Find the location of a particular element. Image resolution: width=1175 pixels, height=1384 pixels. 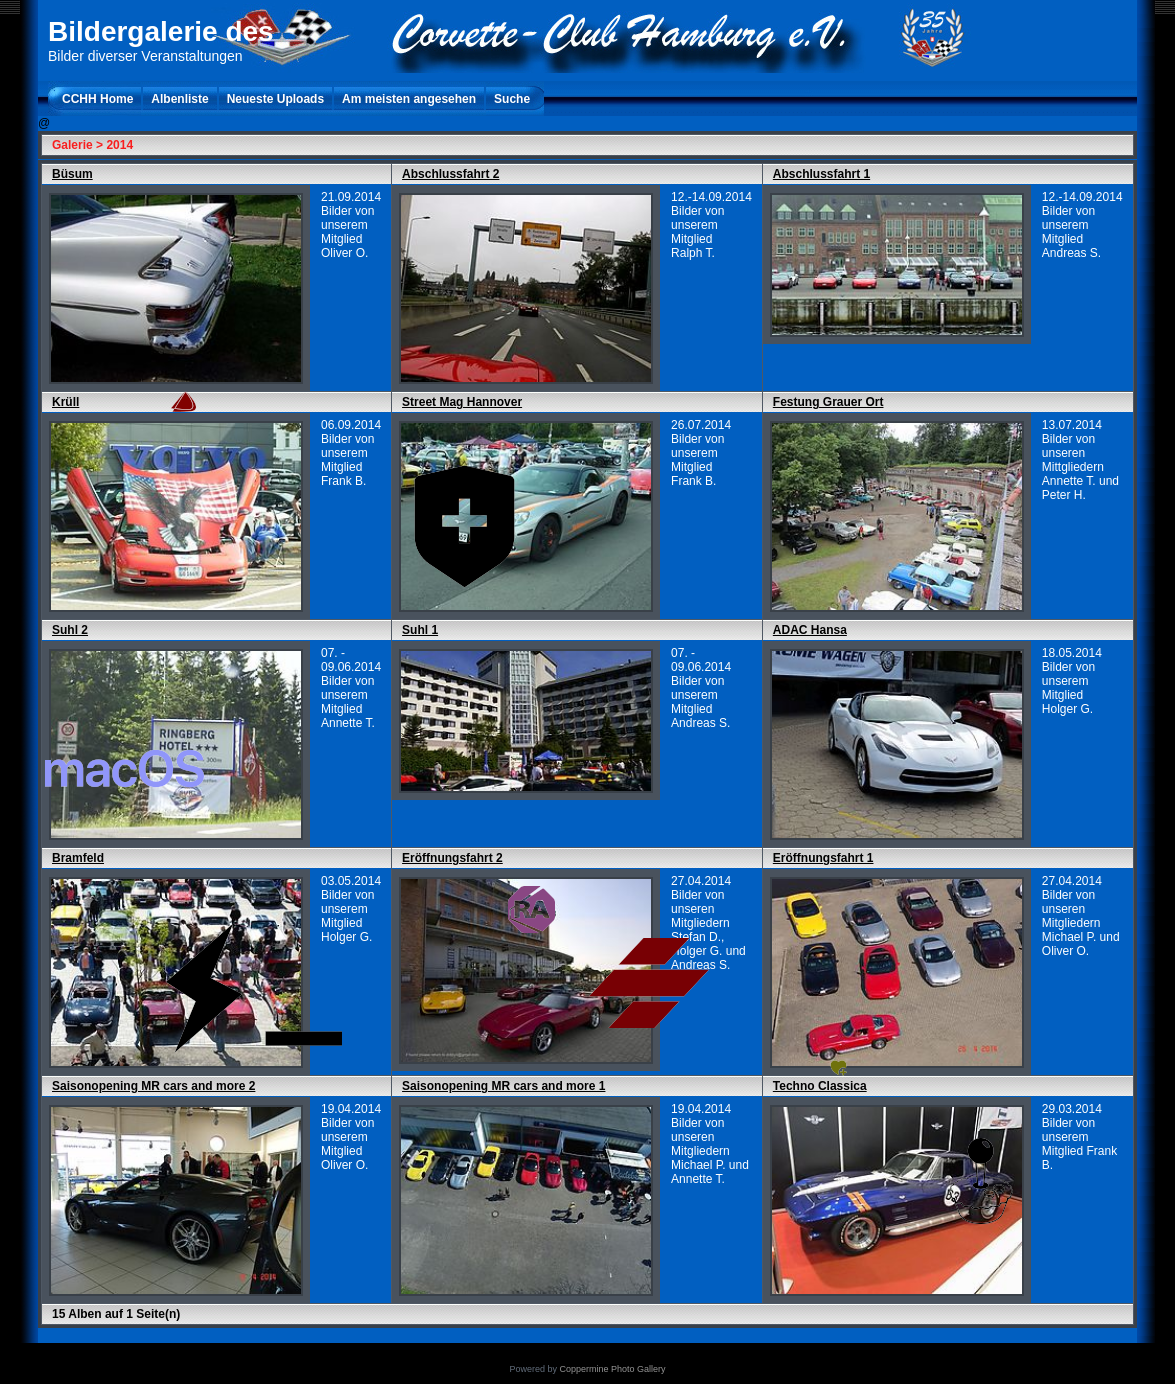

indicates health or medical protection status is located at coordinates (464, 526).